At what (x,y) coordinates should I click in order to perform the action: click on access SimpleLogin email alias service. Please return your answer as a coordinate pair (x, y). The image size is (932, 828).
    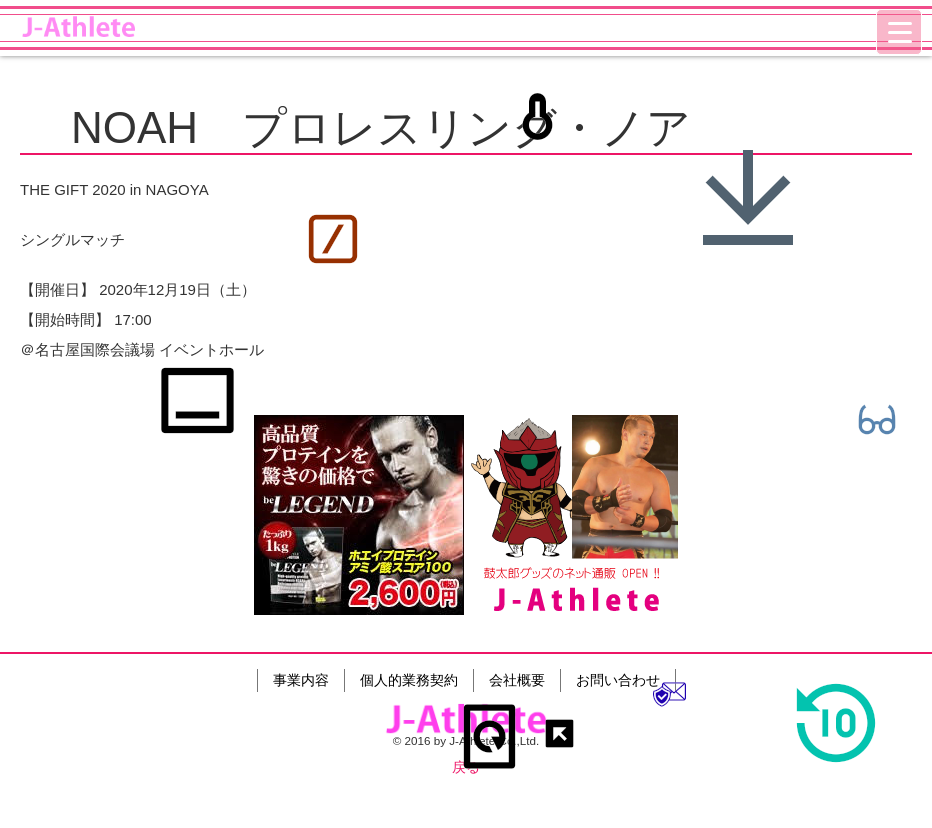
    Looking at the image, I should click on (669, 694).